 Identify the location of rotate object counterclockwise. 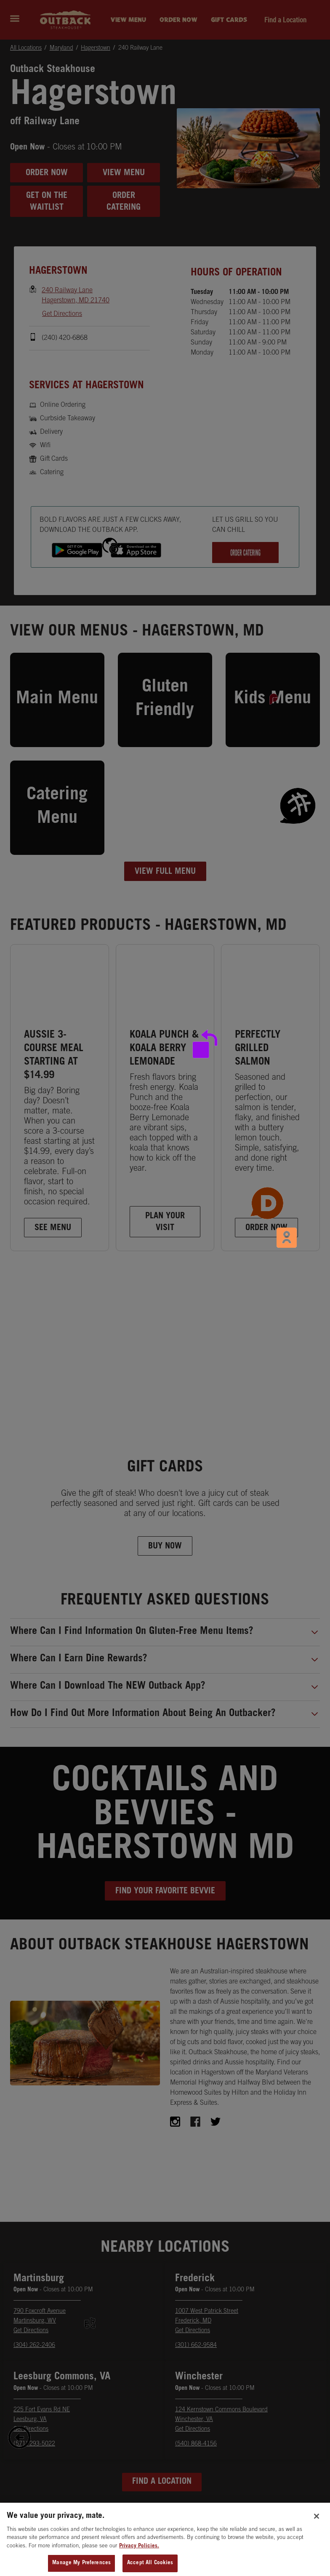
(205, 1044).